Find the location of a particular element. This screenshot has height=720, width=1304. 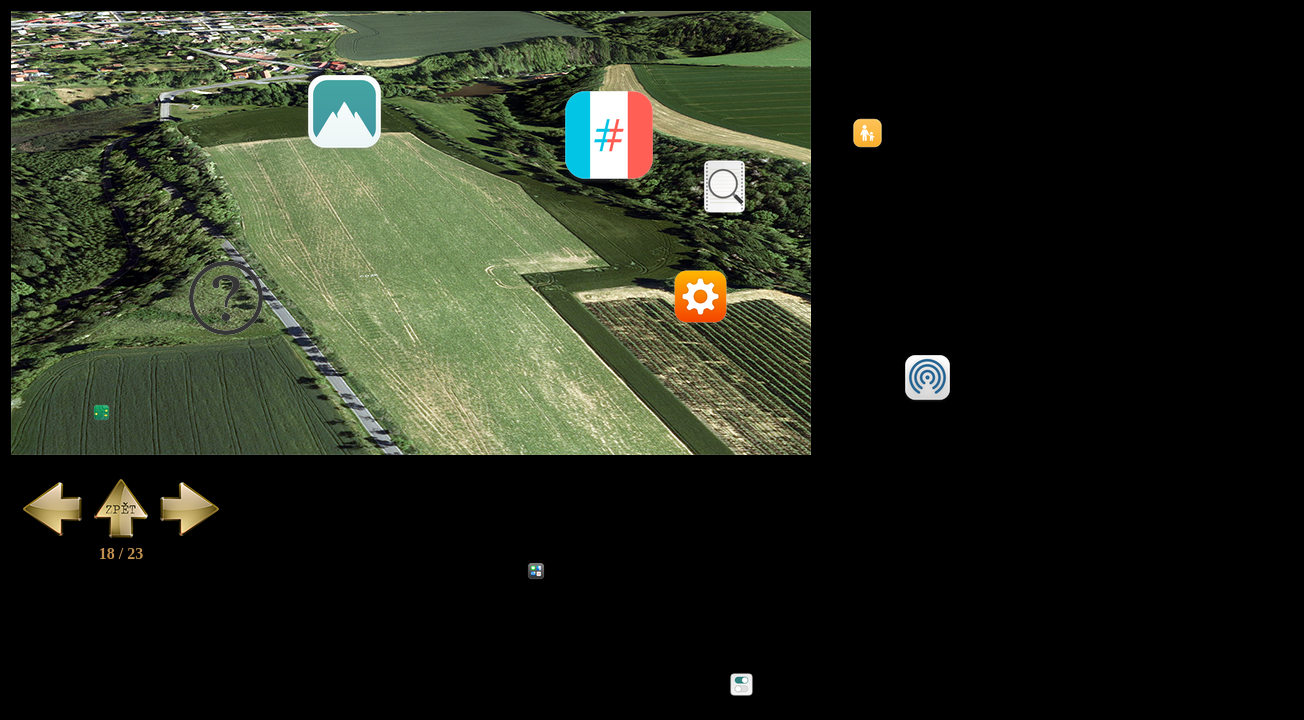

launch ryujinx nintendo switch emulator is located at coordinates (609, 135).